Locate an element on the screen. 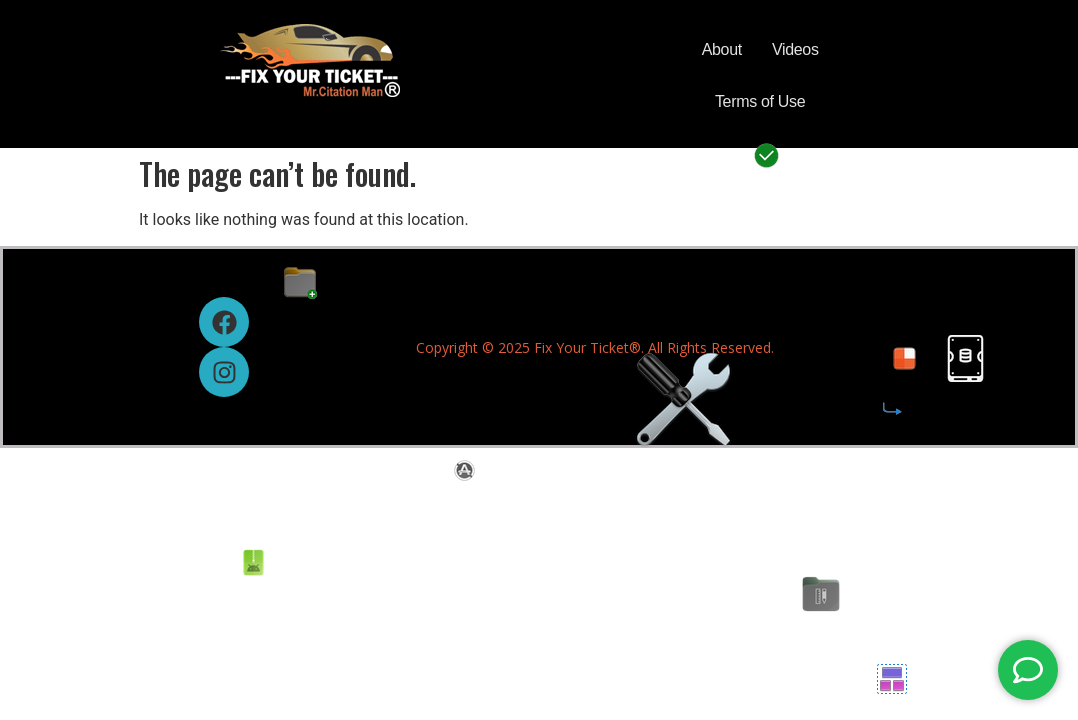 Image resolution: width=1078 pixels, height=720 pixels. customize toolbar settings is located at coordinates (683, 400).